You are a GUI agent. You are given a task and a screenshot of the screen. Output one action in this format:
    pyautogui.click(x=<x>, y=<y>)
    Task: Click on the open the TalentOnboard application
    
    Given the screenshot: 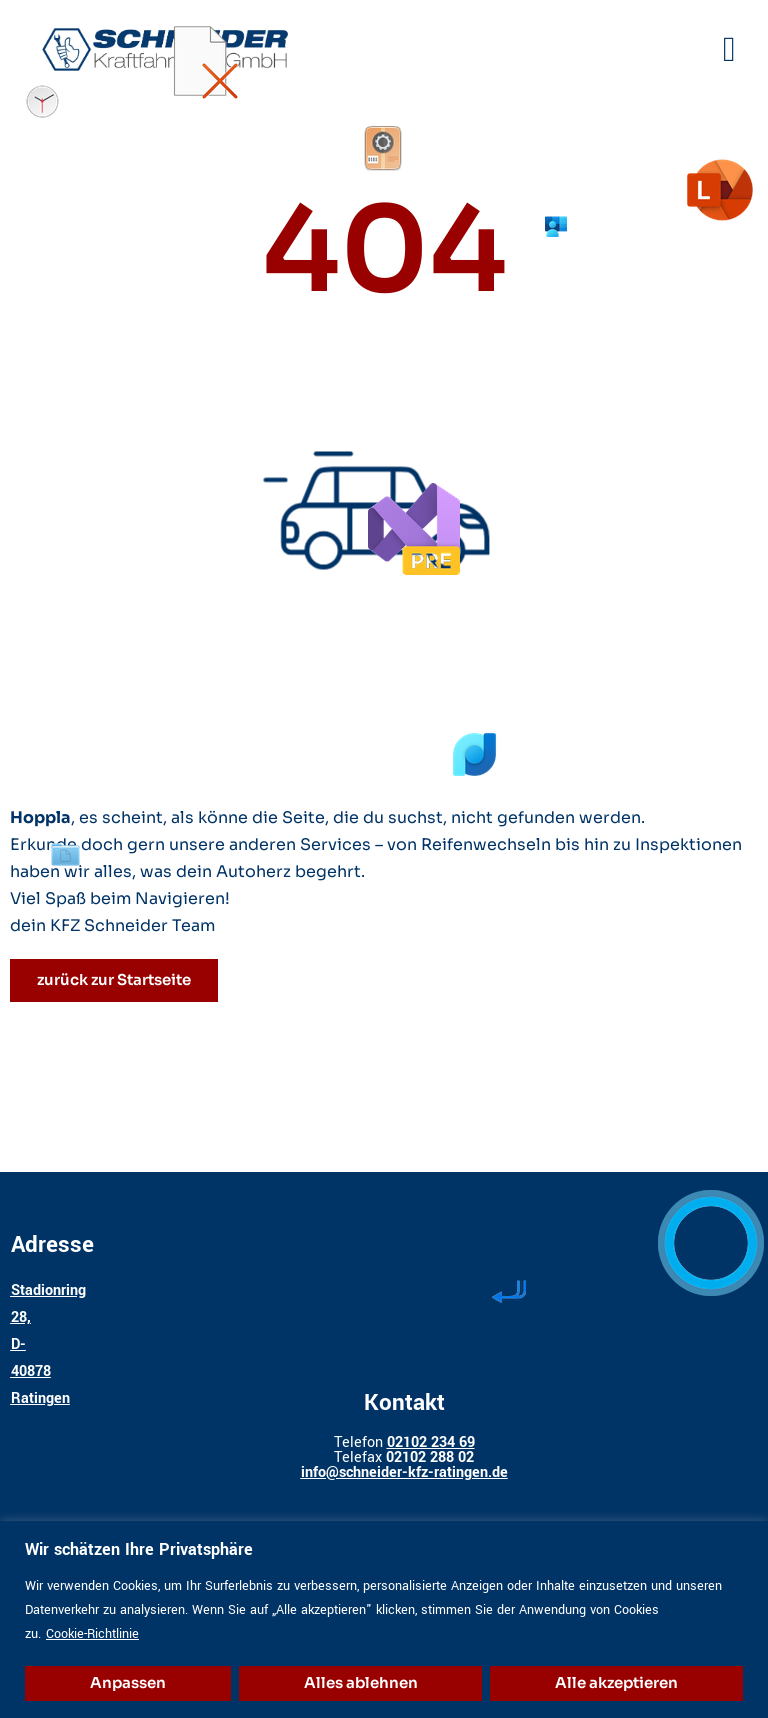 What is the action you would take?
    pyautogui.click(x=474, y=754)
    